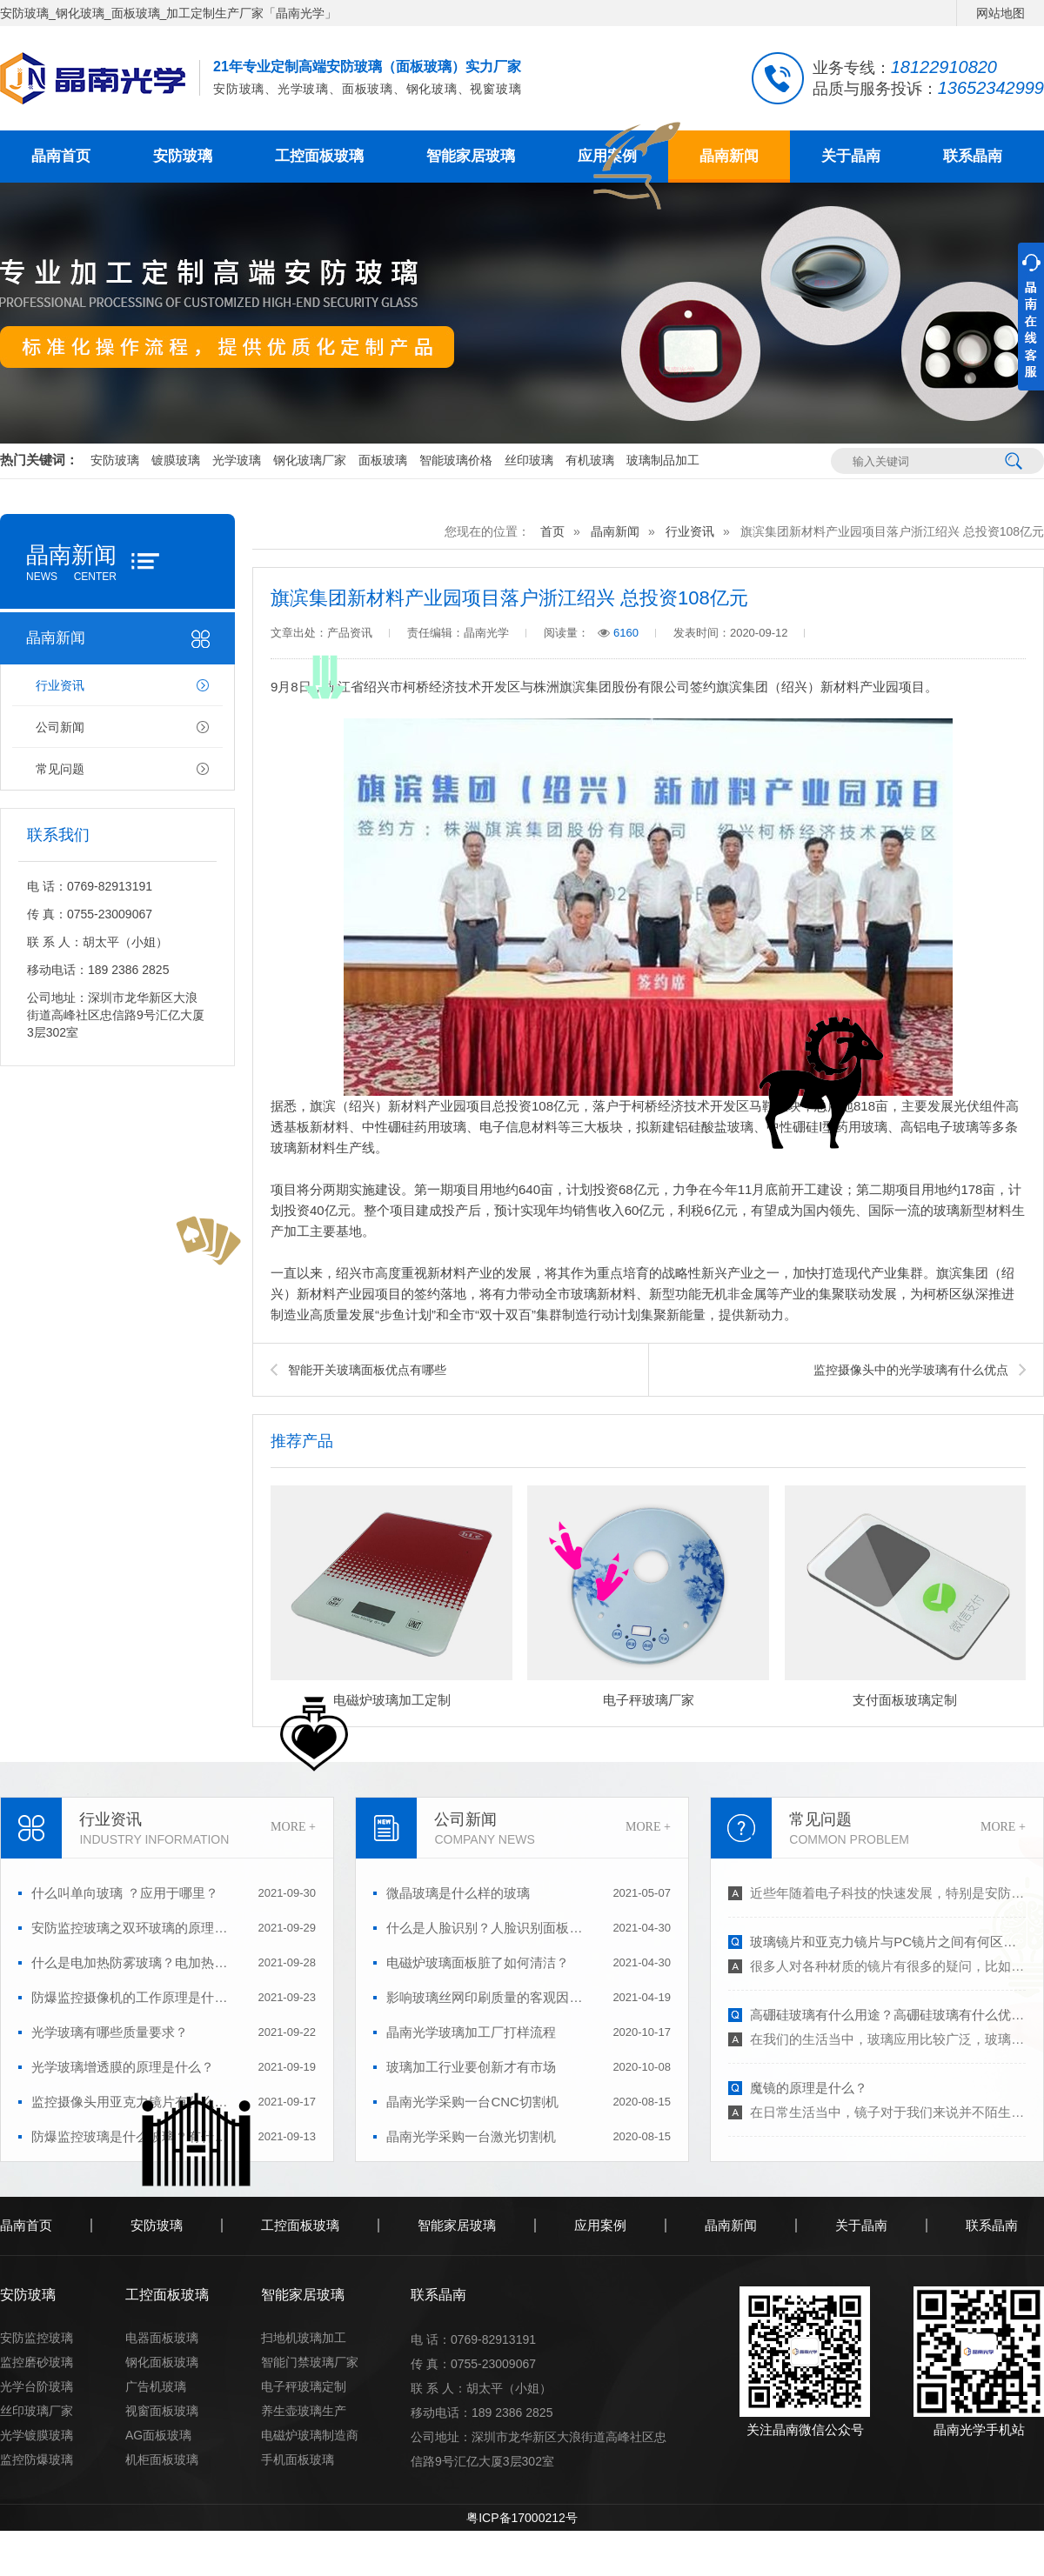 The height and width of the screenshot is (2576, 1044). Describe the element at coordinates (196, 2132) in the screenshot. I see `enter a gated area or level` at that location.